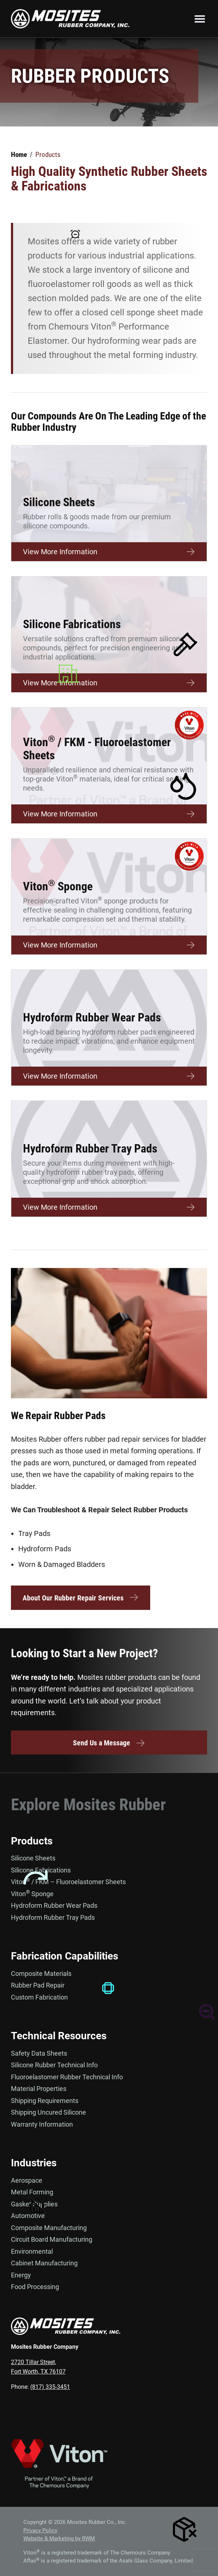  Describe the element at coordinates (37, 2205) in the screenshot. I see `home feature is currently disabled` at that location.